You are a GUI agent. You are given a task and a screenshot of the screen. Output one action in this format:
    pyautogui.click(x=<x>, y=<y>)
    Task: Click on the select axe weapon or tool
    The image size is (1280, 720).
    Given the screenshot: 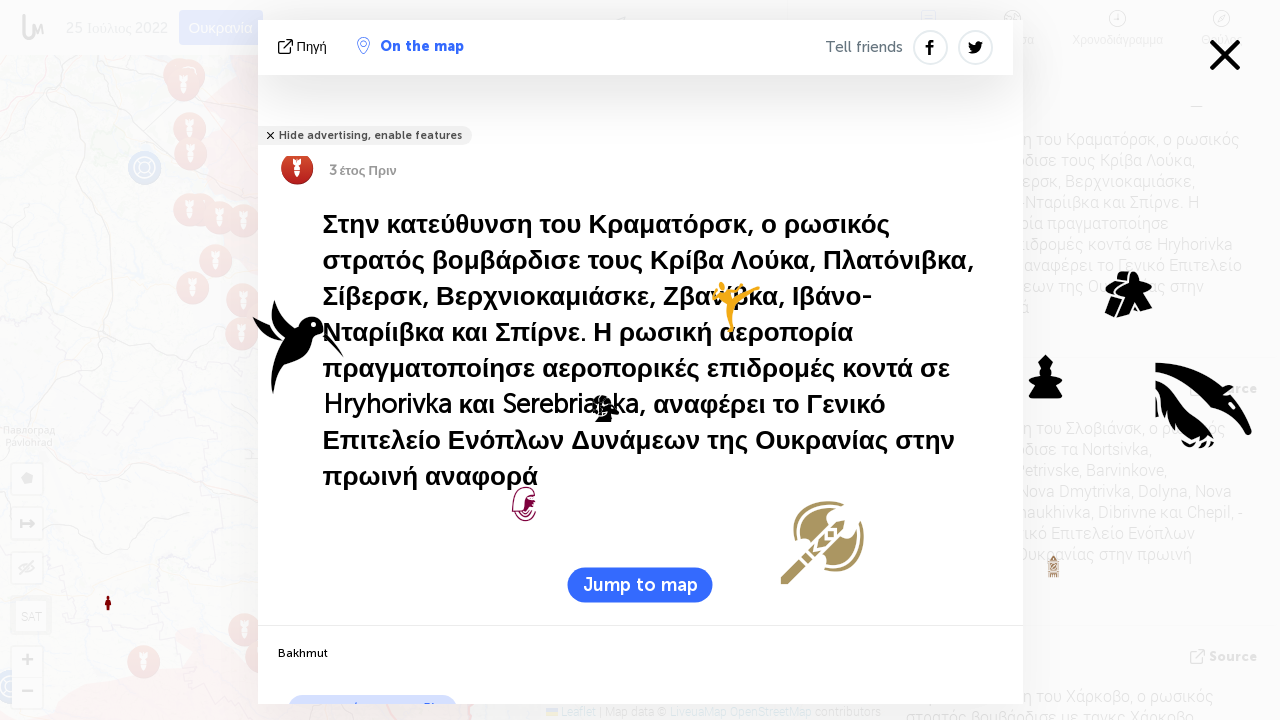 What is the action you would take?
    pyautogui.click(x=823, y=541)
    